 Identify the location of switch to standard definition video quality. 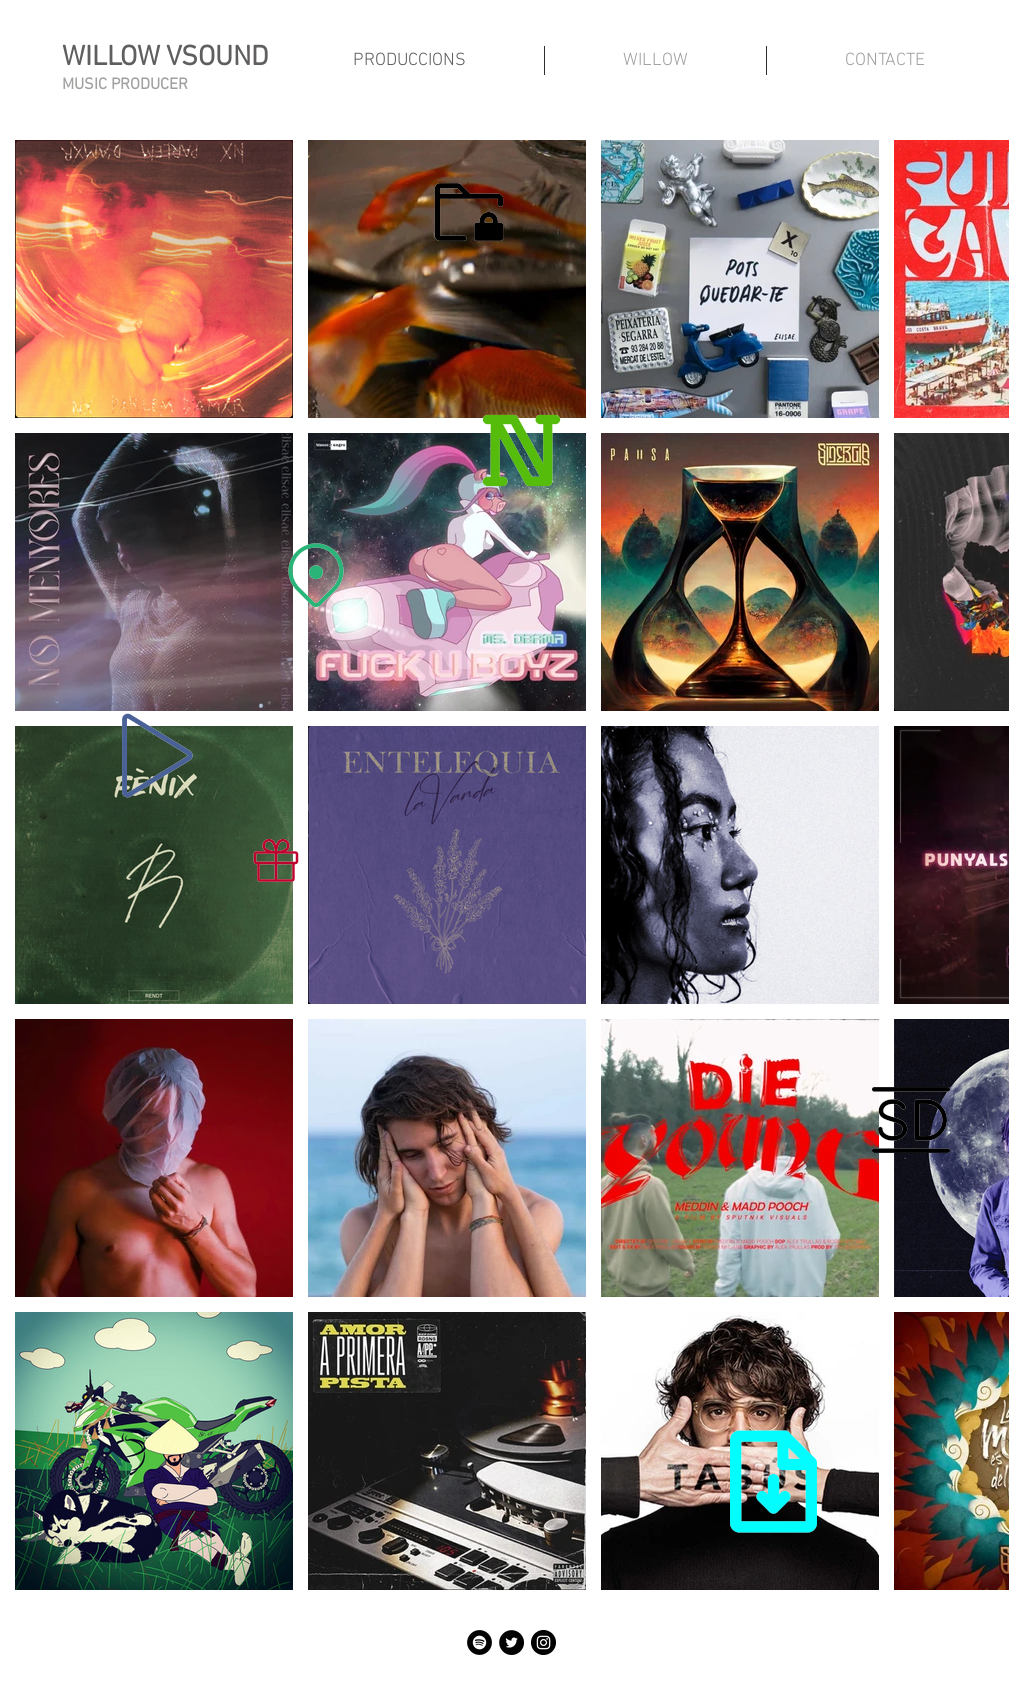
(911, 1120).